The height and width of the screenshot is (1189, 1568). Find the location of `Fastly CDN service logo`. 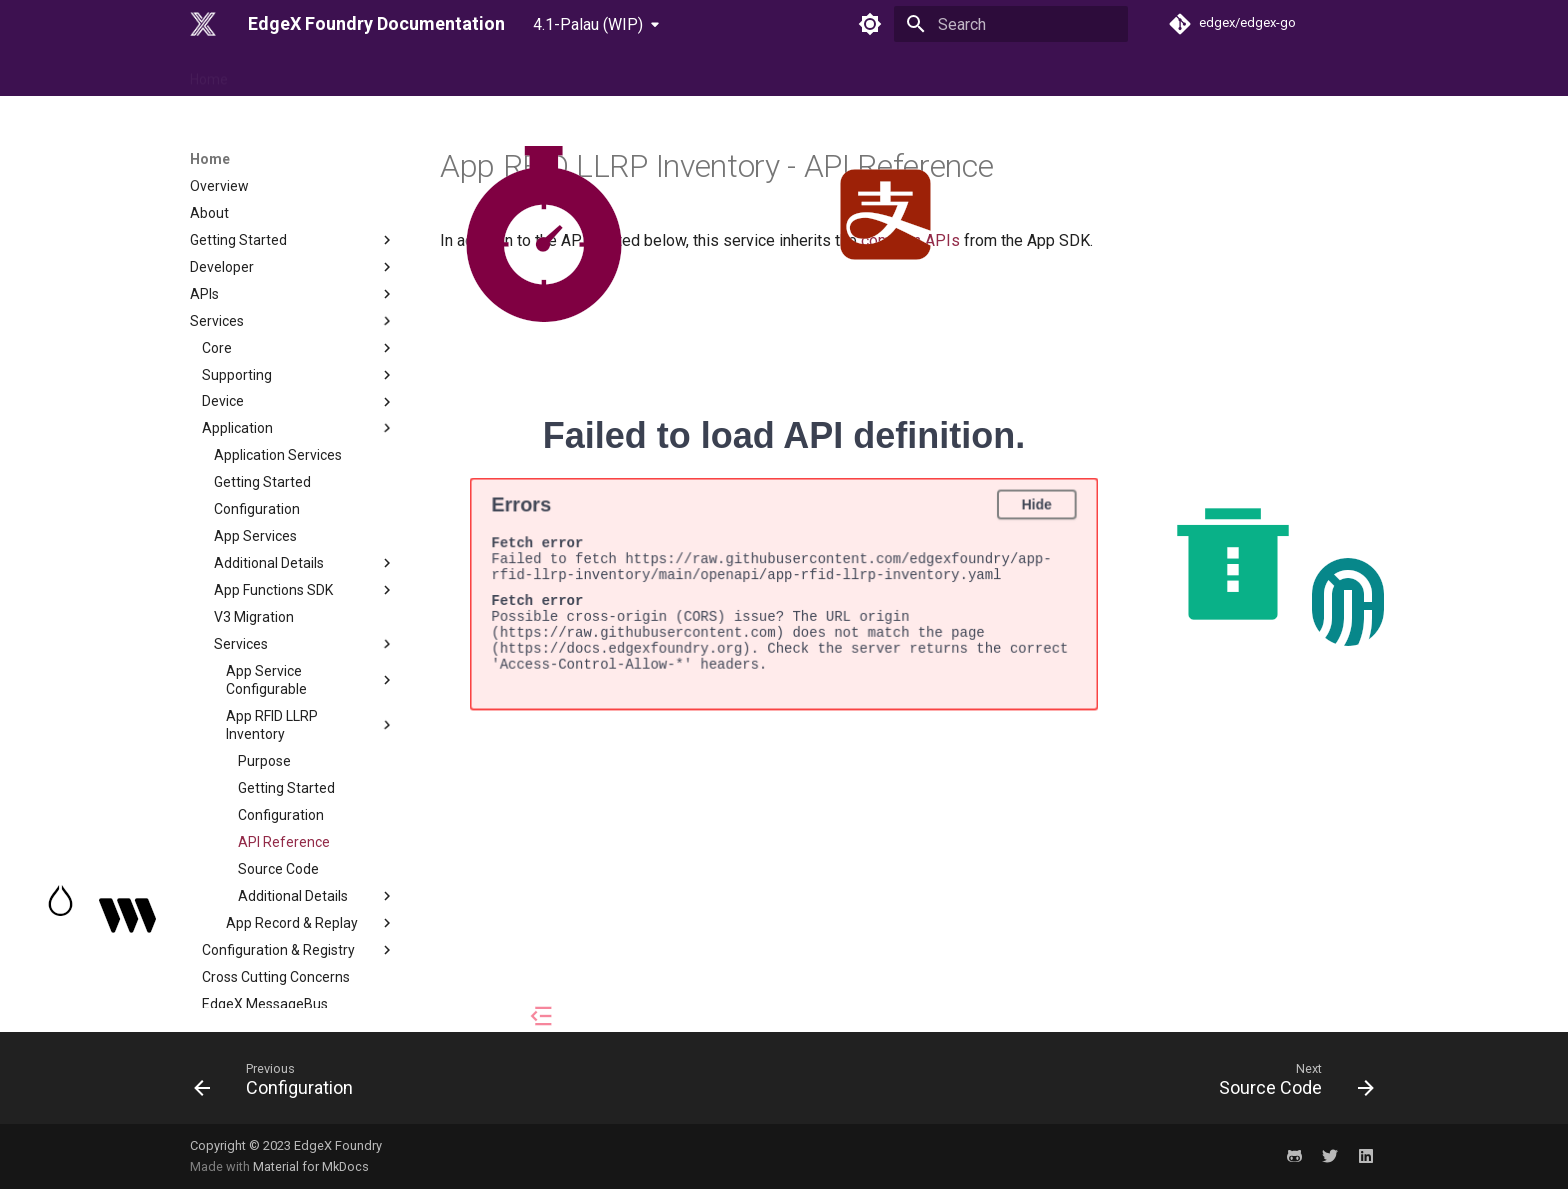

Fastly CDN service logo is located at coordinates (544, 234).